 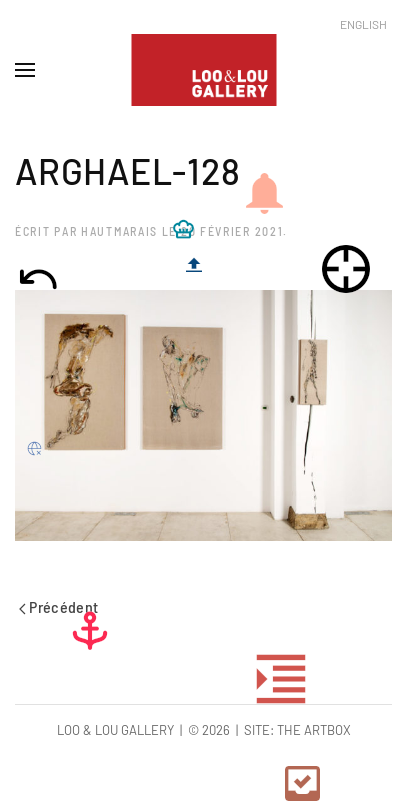 What do you see at coordinates (183, 229) in the screenshot?
I see `access cooking or recipe features` at bounding box center [183, 229].